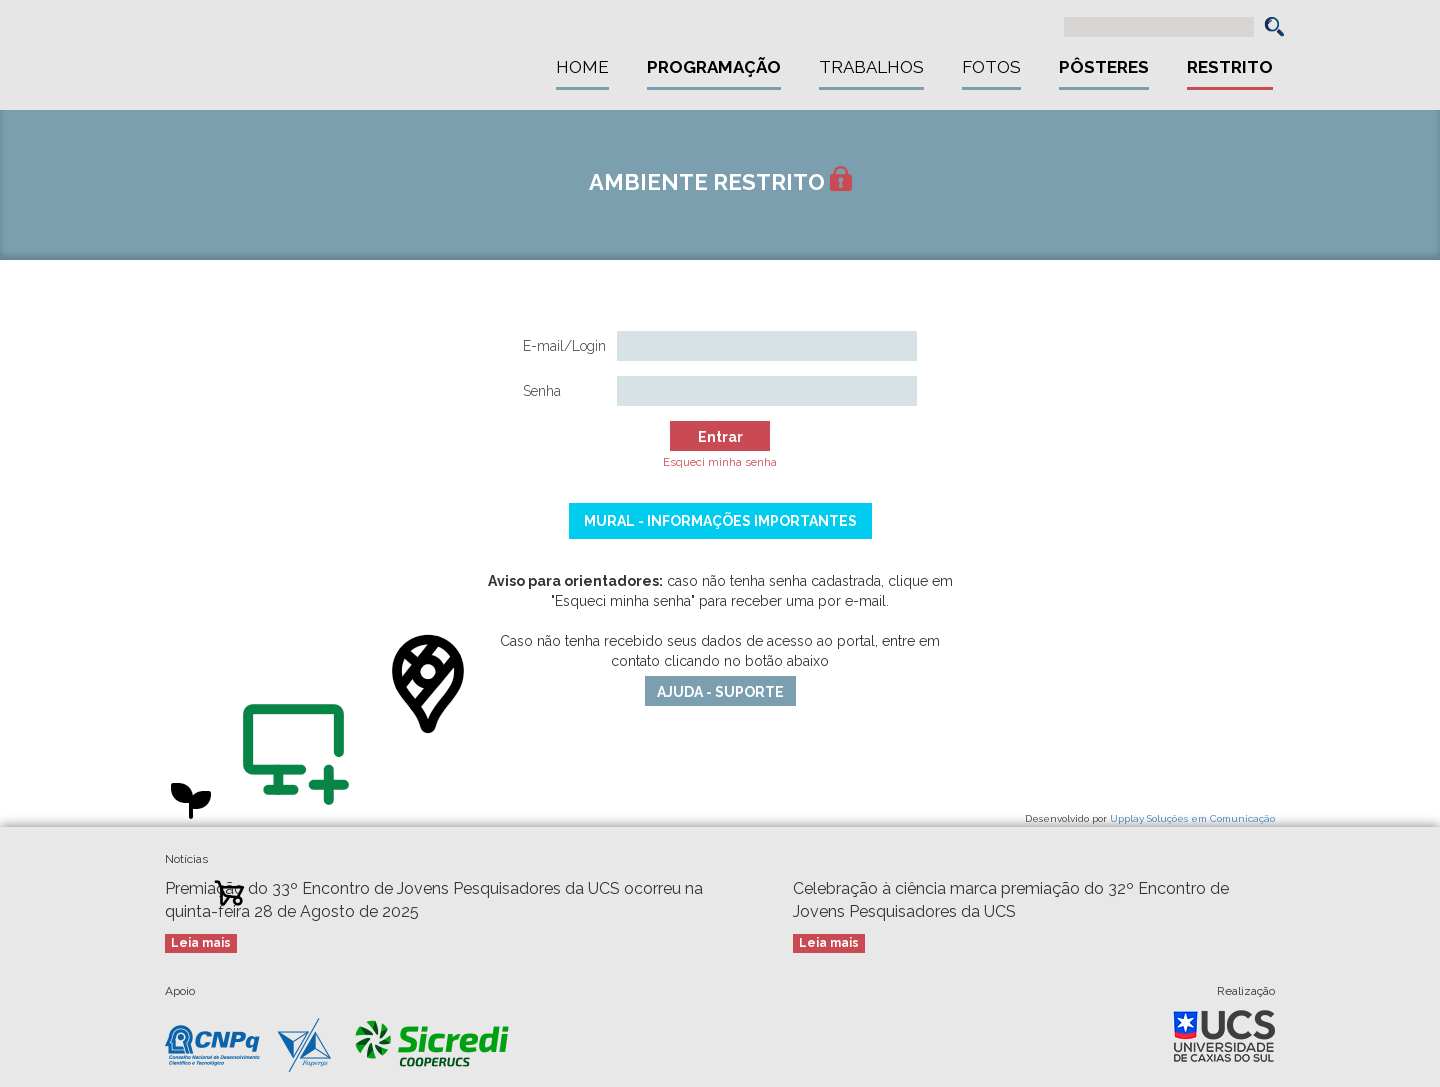 Image resolution: width=1440 pixels, height=1087 pixels. Describe the element at coordinates (230, 893) in the screenshot. I see `access gardening or outdoor supplies` at that location.